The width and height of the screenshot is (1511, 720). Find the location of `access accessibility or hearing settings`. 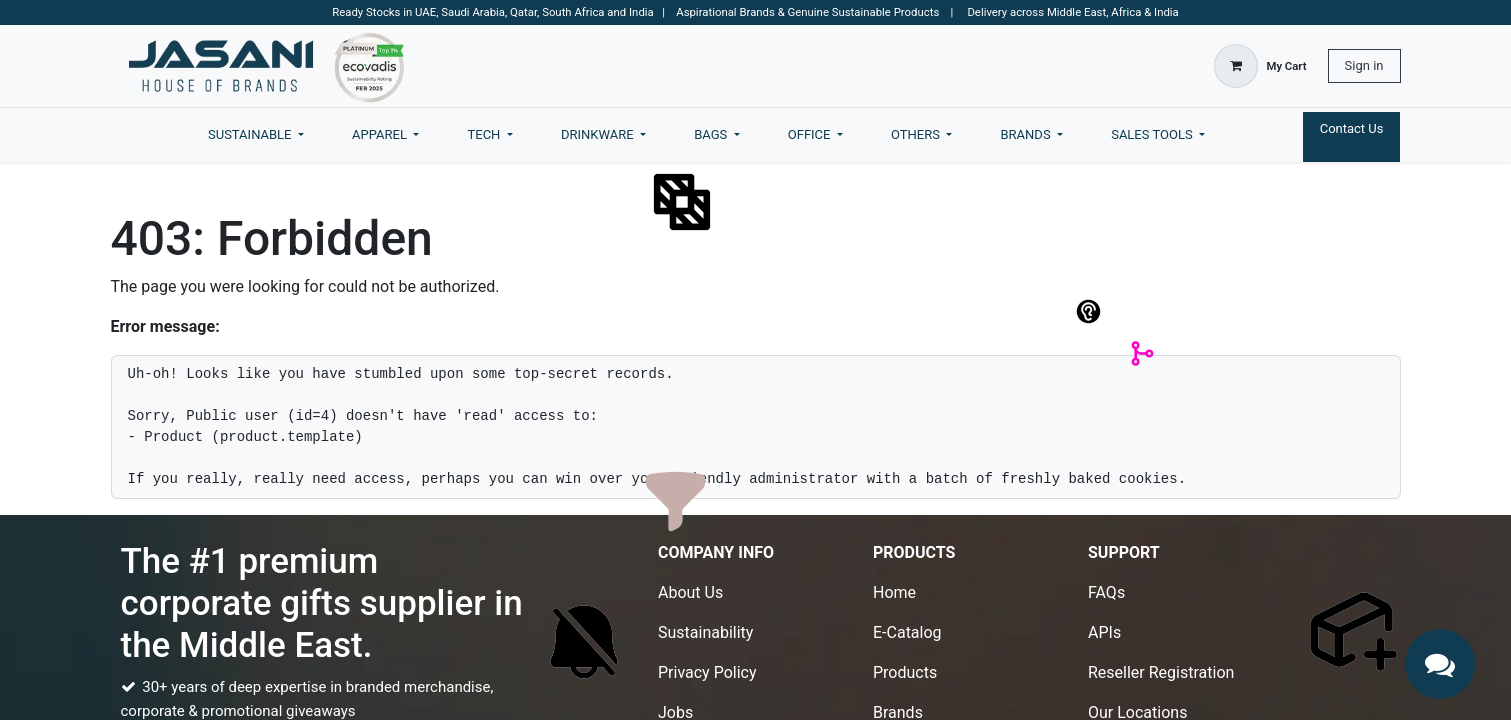

access accessibility or hearing settings is located at coordinates (1088, 311).